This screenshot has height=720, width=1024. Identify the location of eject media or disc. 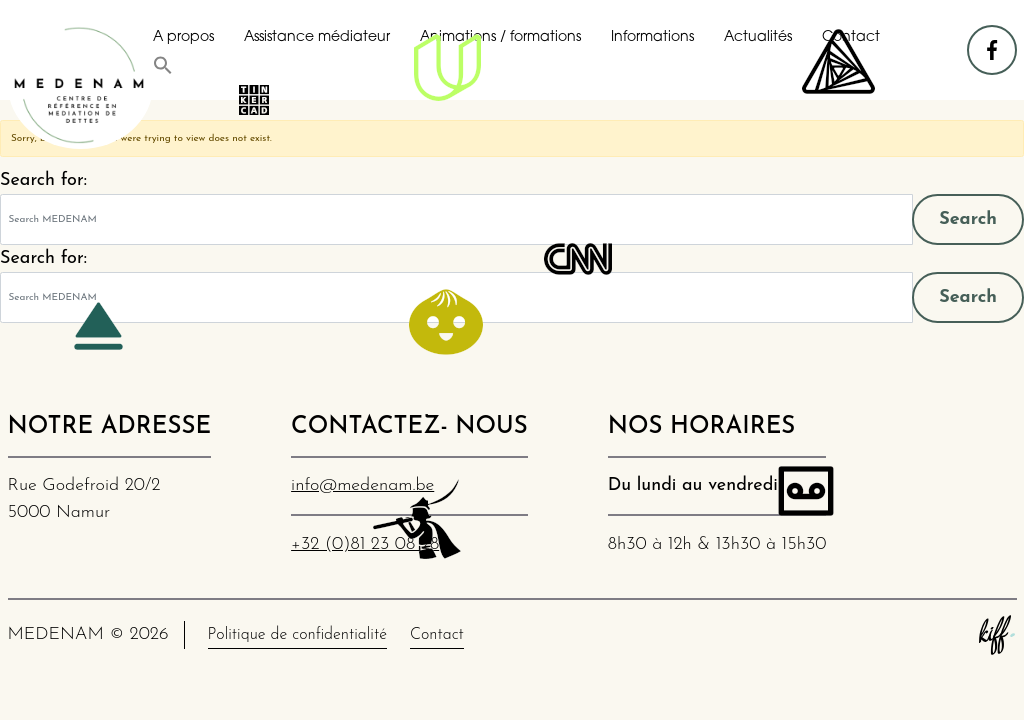
(98, 328).